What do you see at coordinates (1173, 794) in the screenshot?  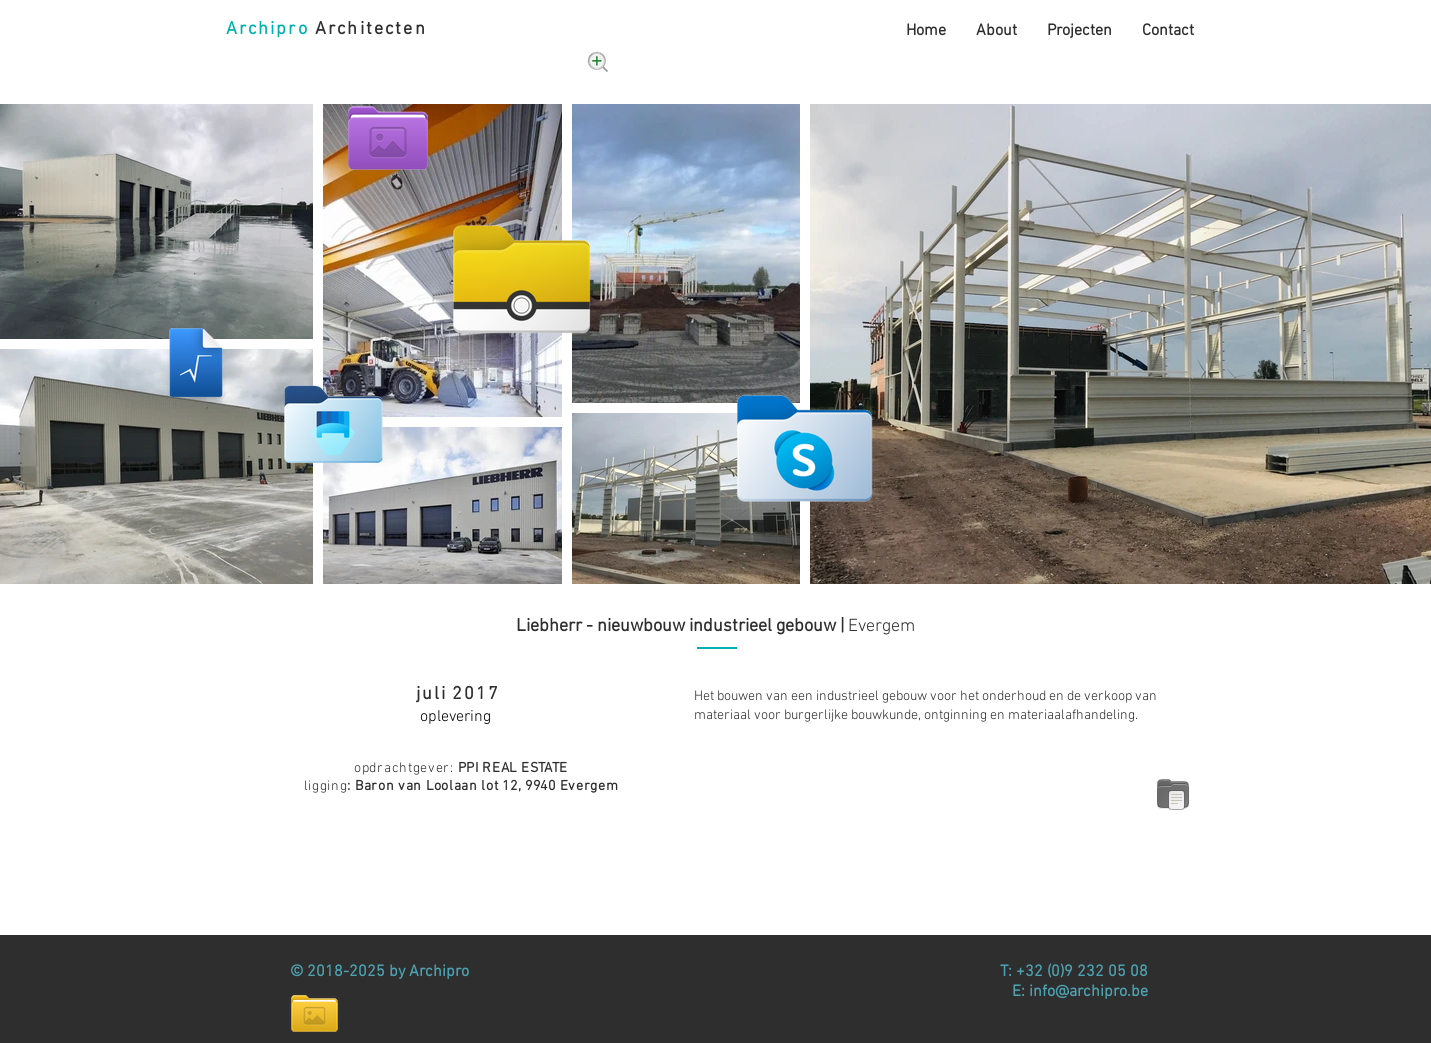 I see `open a file or document` at bounding box center [1173, 794].